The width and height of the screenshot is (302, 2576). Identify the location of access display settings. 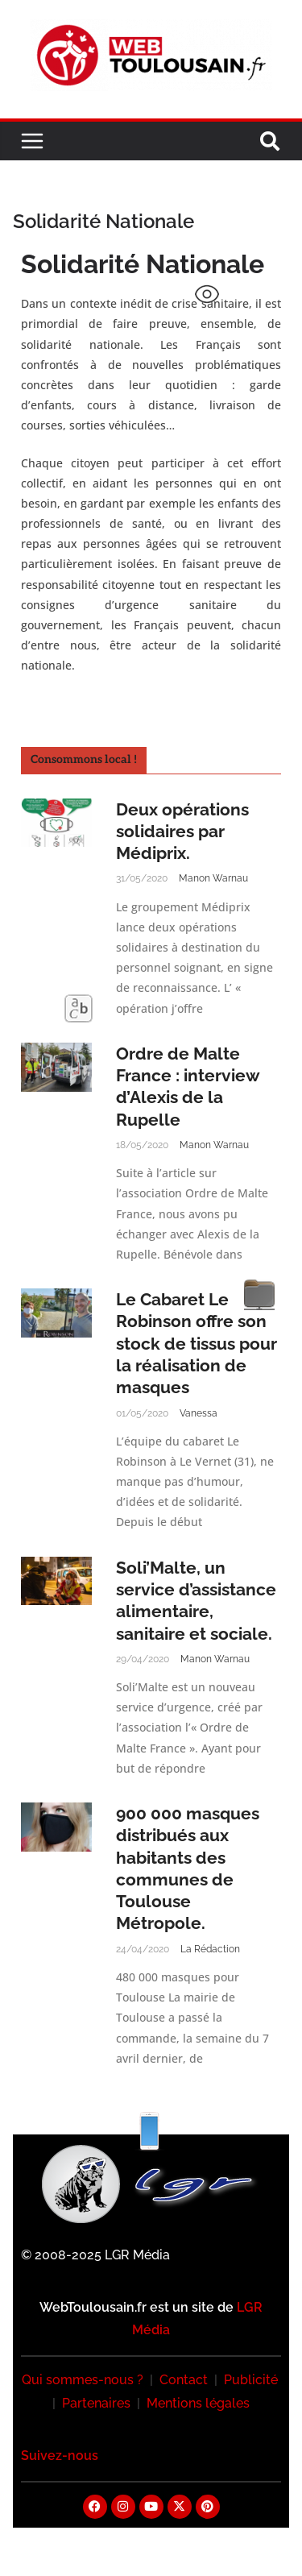
(207, 294).